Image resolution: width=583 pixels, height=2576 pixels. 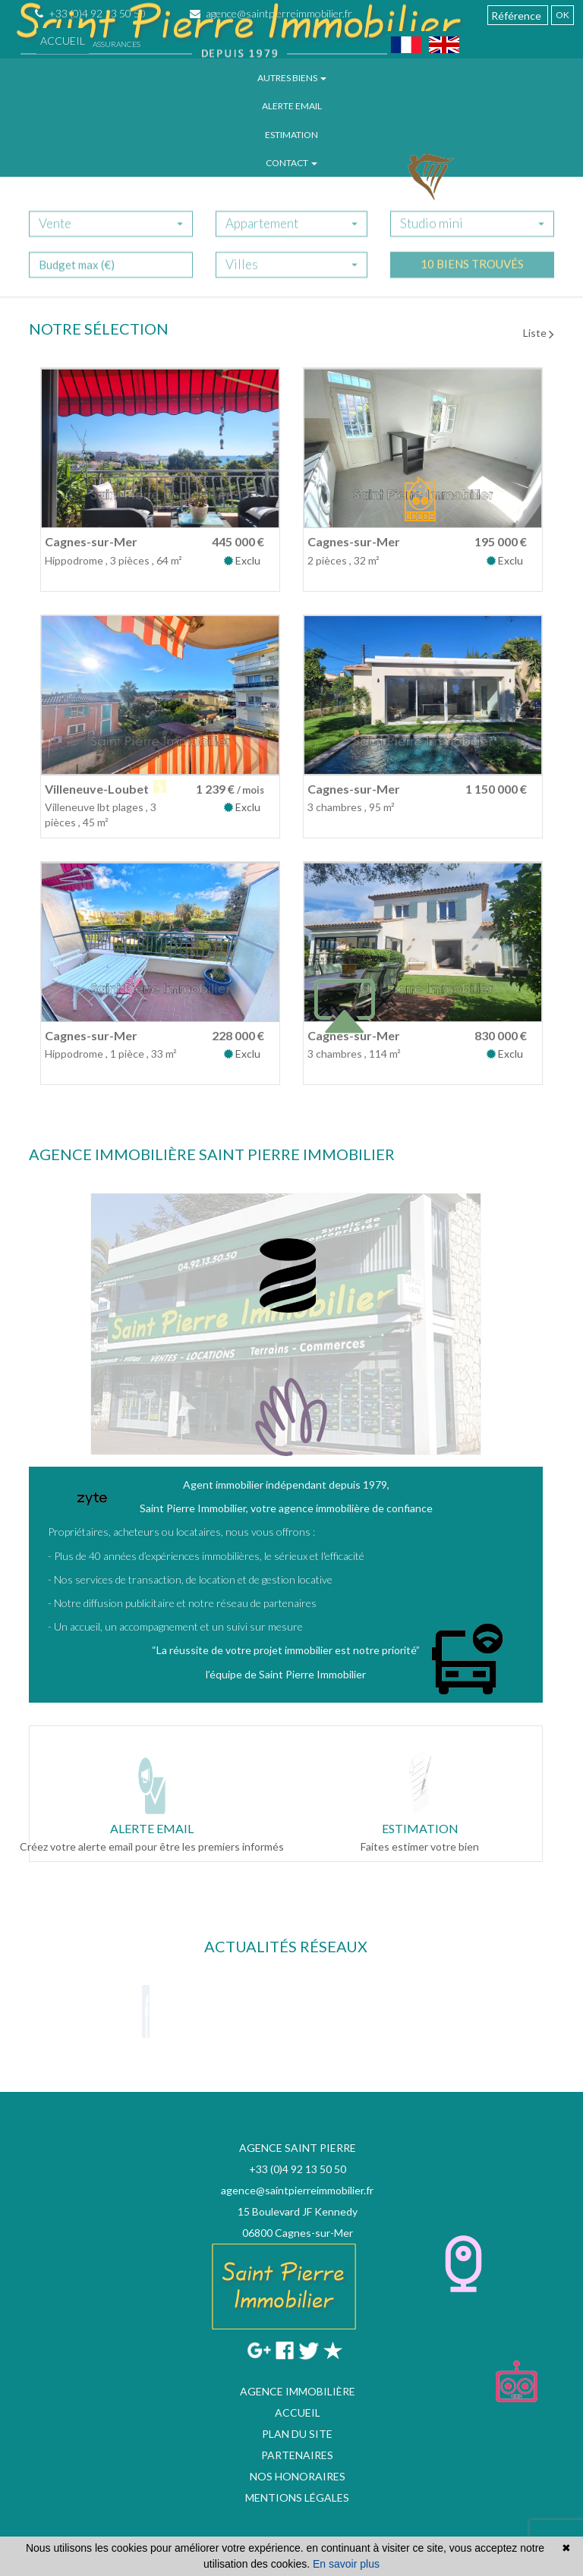 What do you see at coordinates (420, 499) in the screenshot?
I see `cocos game engine logo` at bounding box center [420, 499].